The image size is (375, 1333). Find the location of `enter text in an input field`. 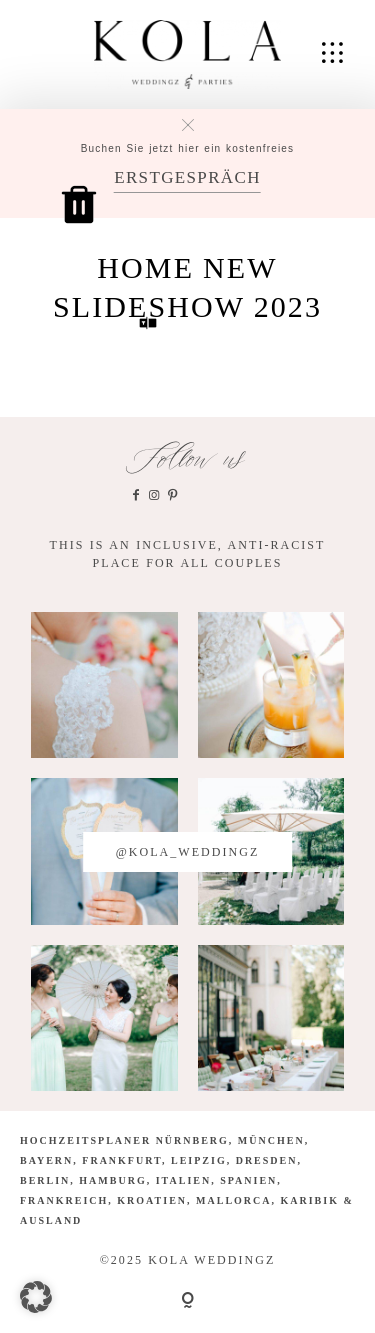

enter text in an input field is located at coordinates (148, 323).